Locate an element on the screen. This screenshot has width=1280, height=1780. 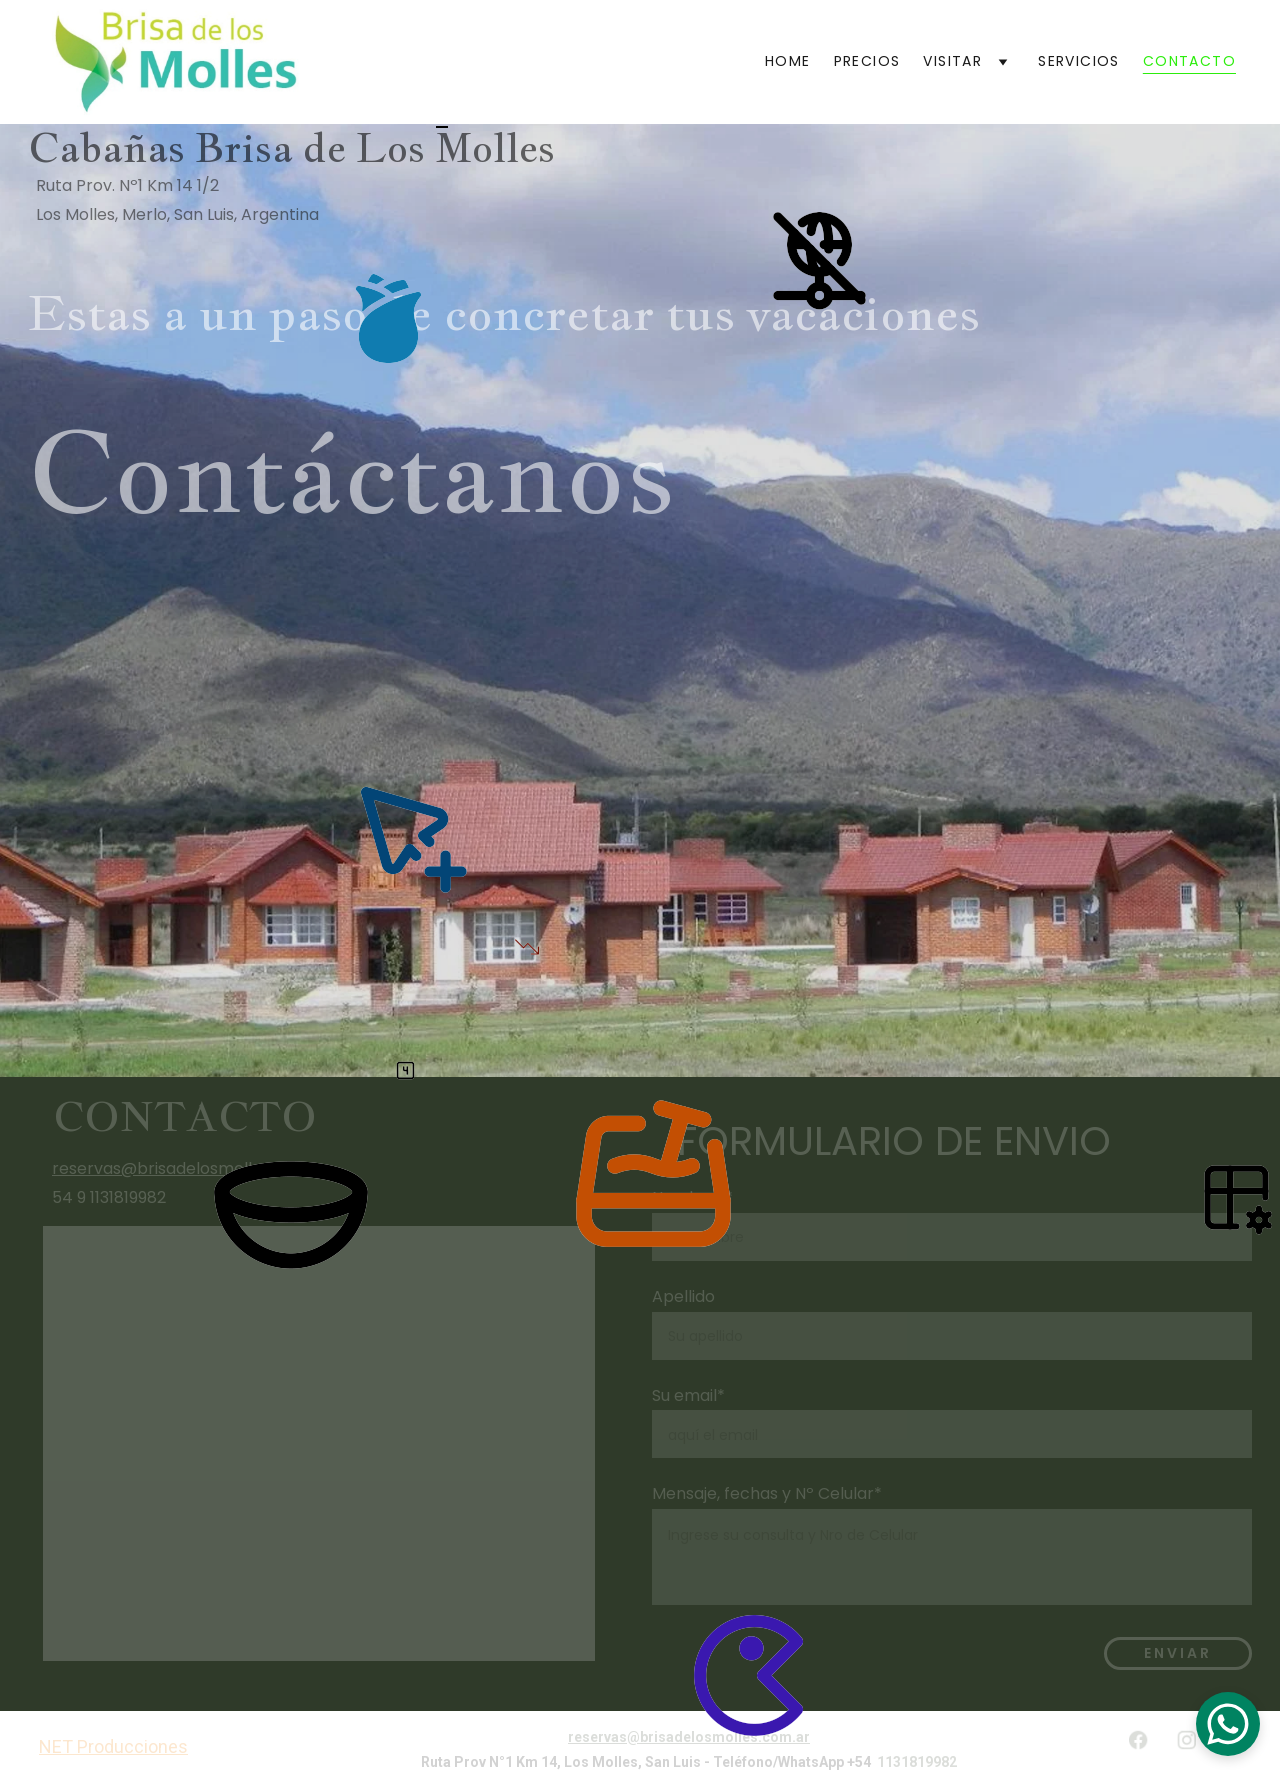
select option 4 from a numbered list is located at coordinates (405, 1070).